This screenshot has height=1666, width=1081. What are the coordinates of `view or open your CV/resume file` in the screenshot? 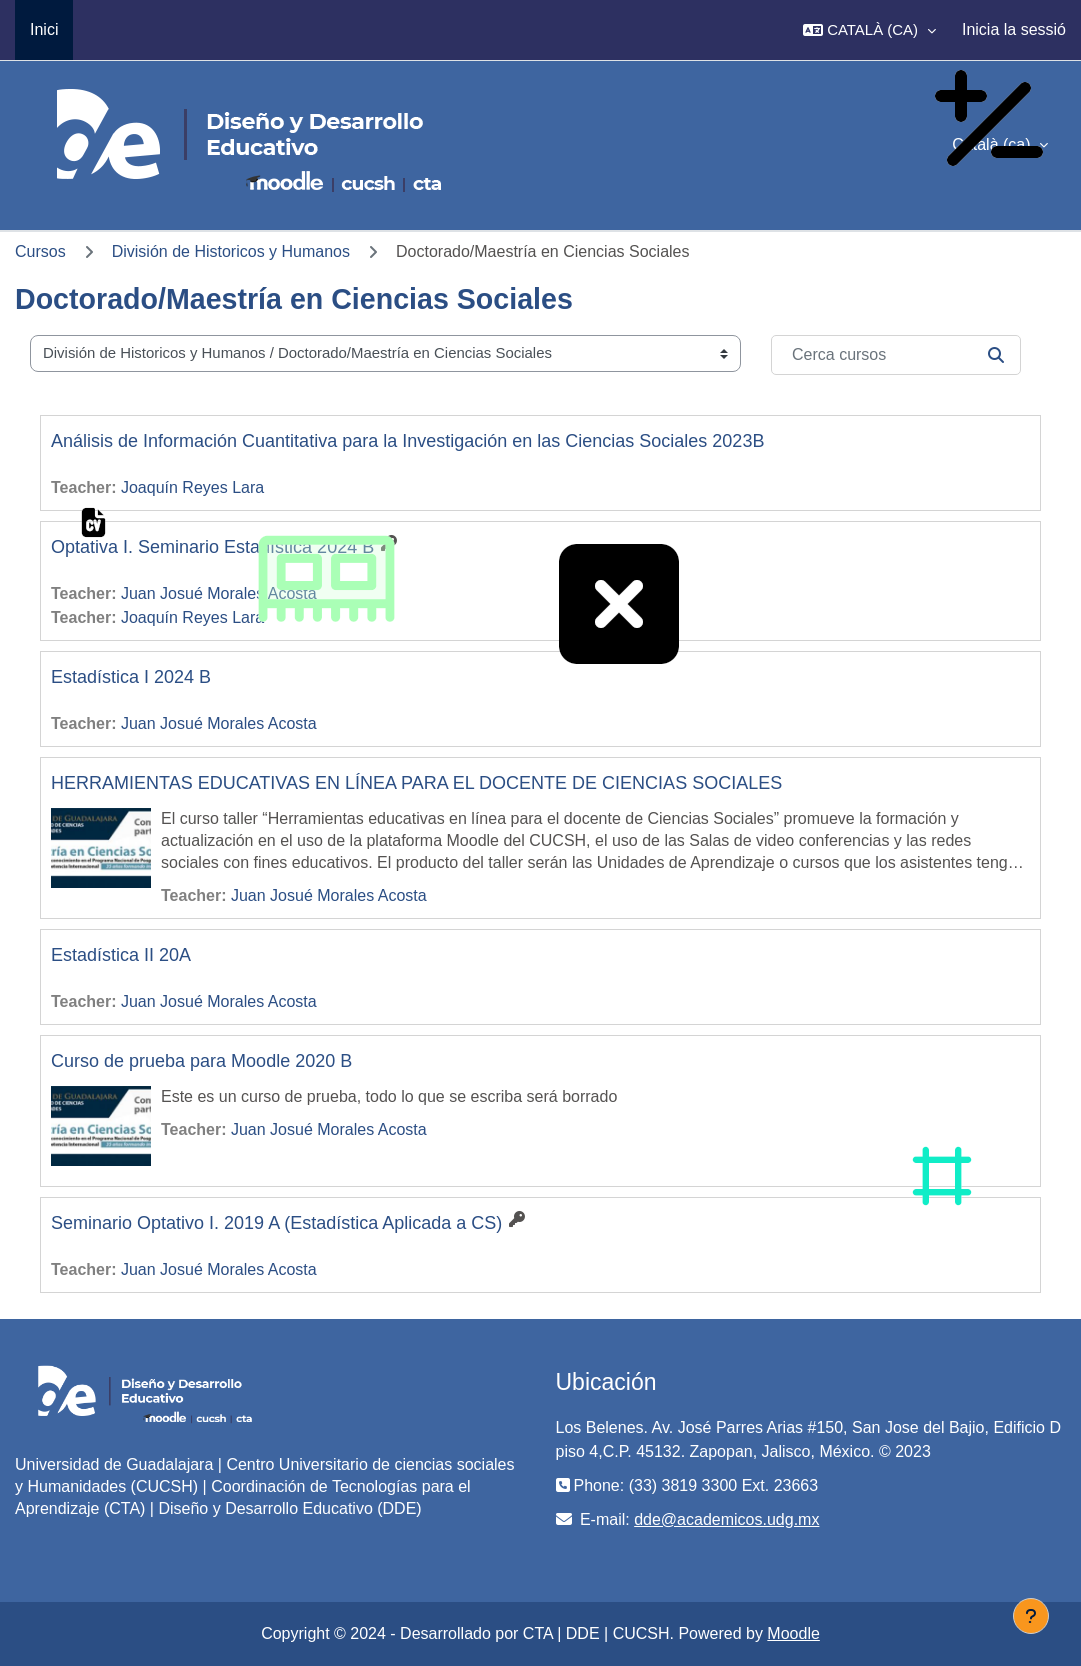 It's located at (93, 522).